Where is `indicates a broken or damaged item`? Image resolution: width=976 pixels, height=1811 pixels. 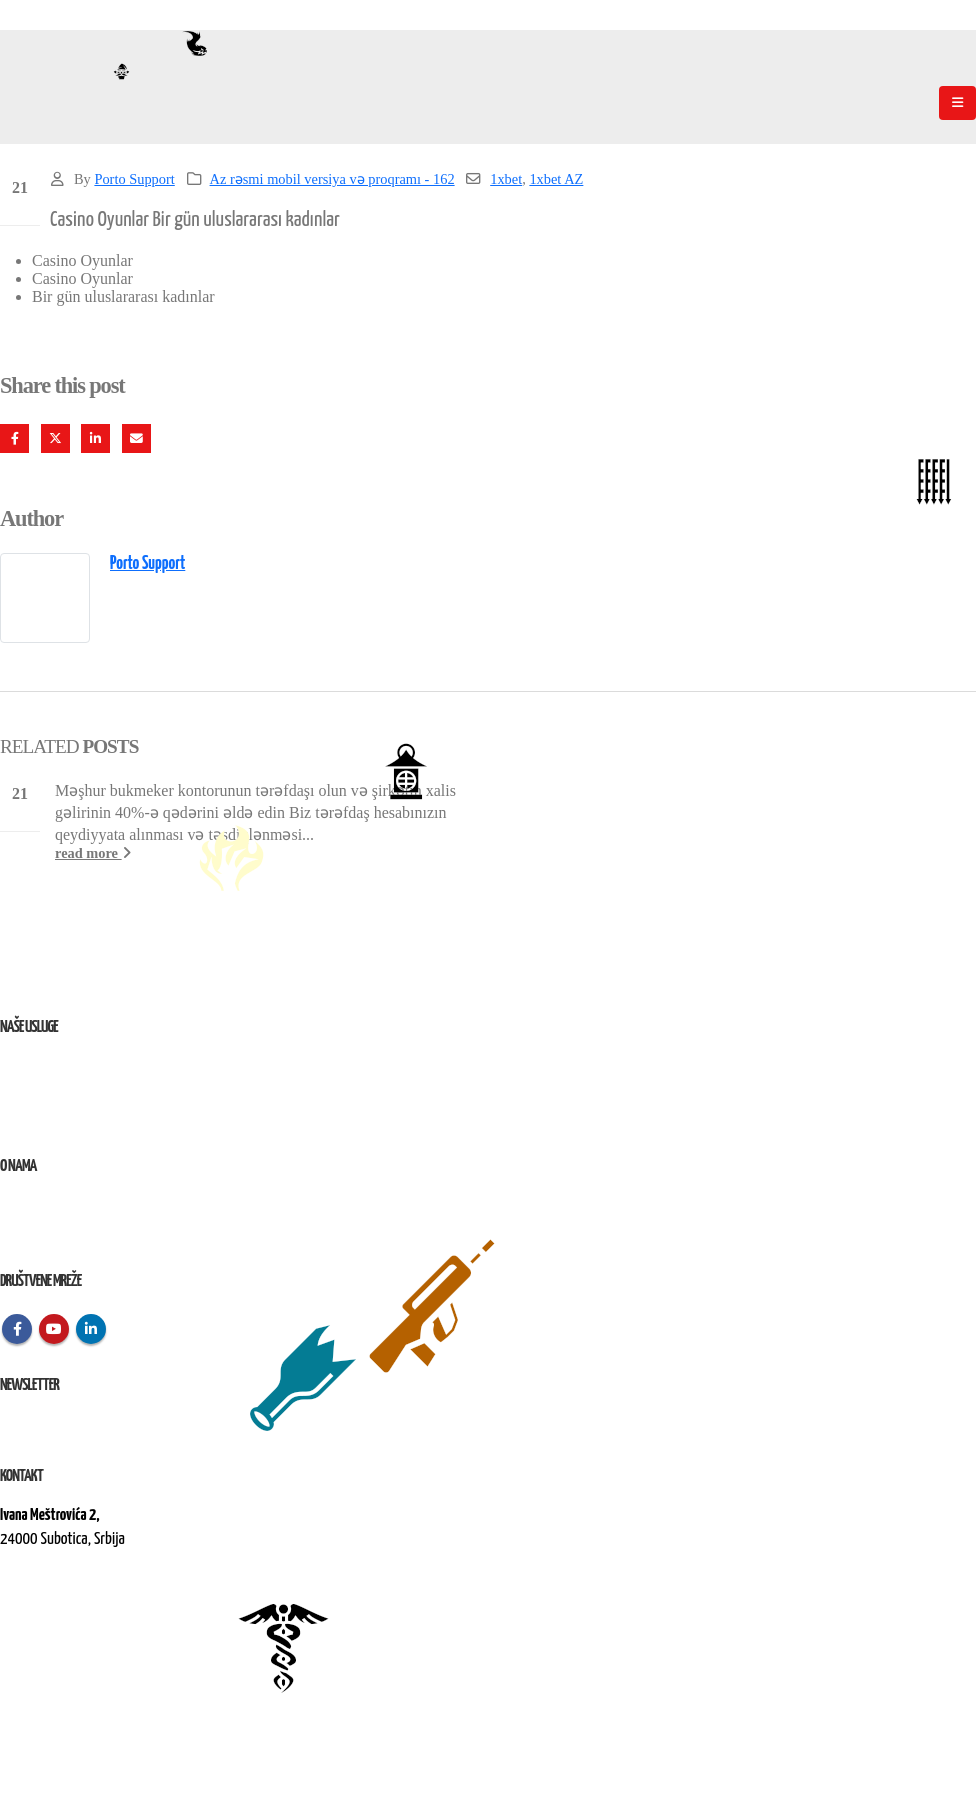
indicates a broken or damaged item is located at coordinates (302, 1379).